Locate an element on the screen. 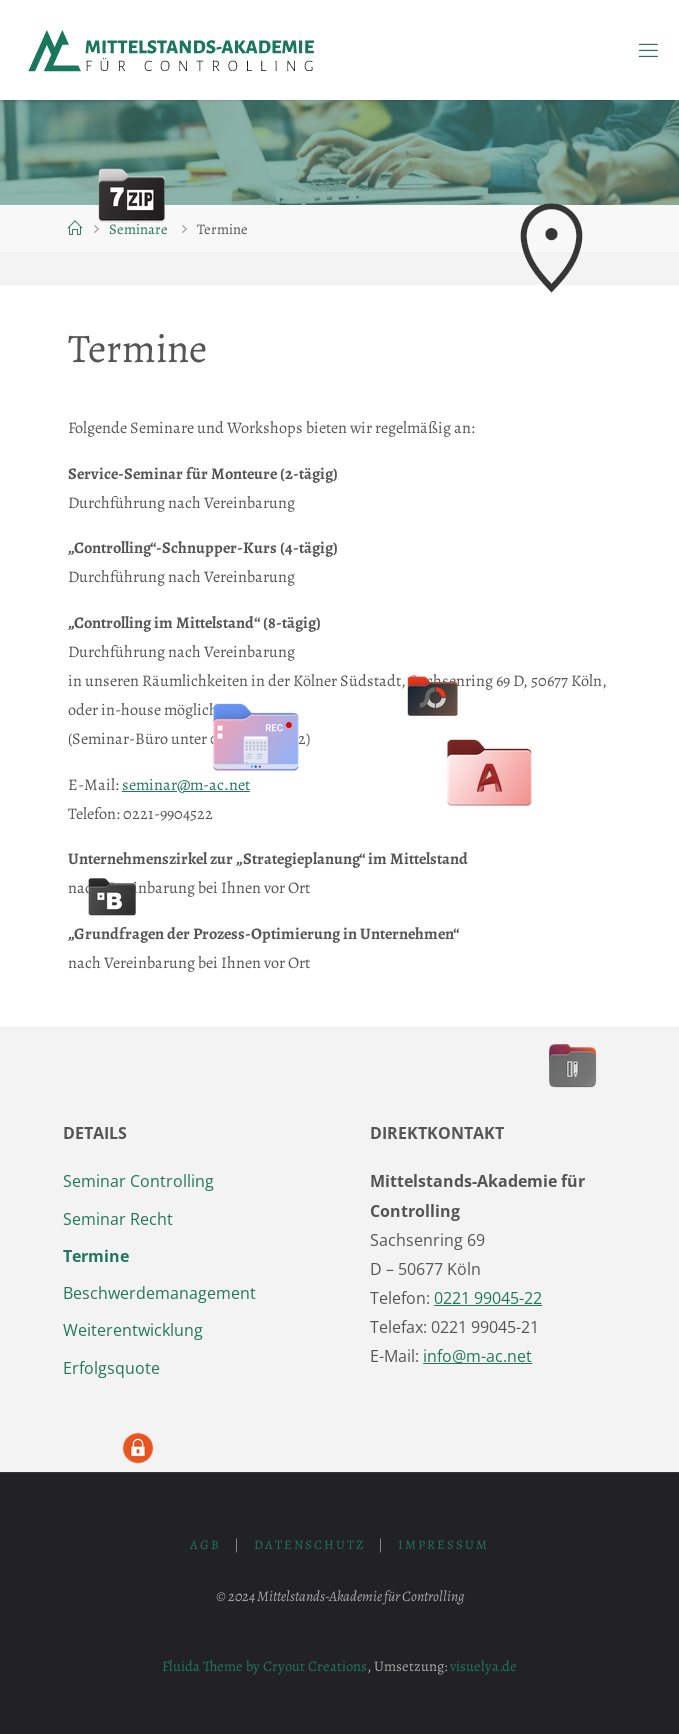 The width and height of the screenshot is (679, 1734). access your templates folder is located at coordinates (572, 1065).